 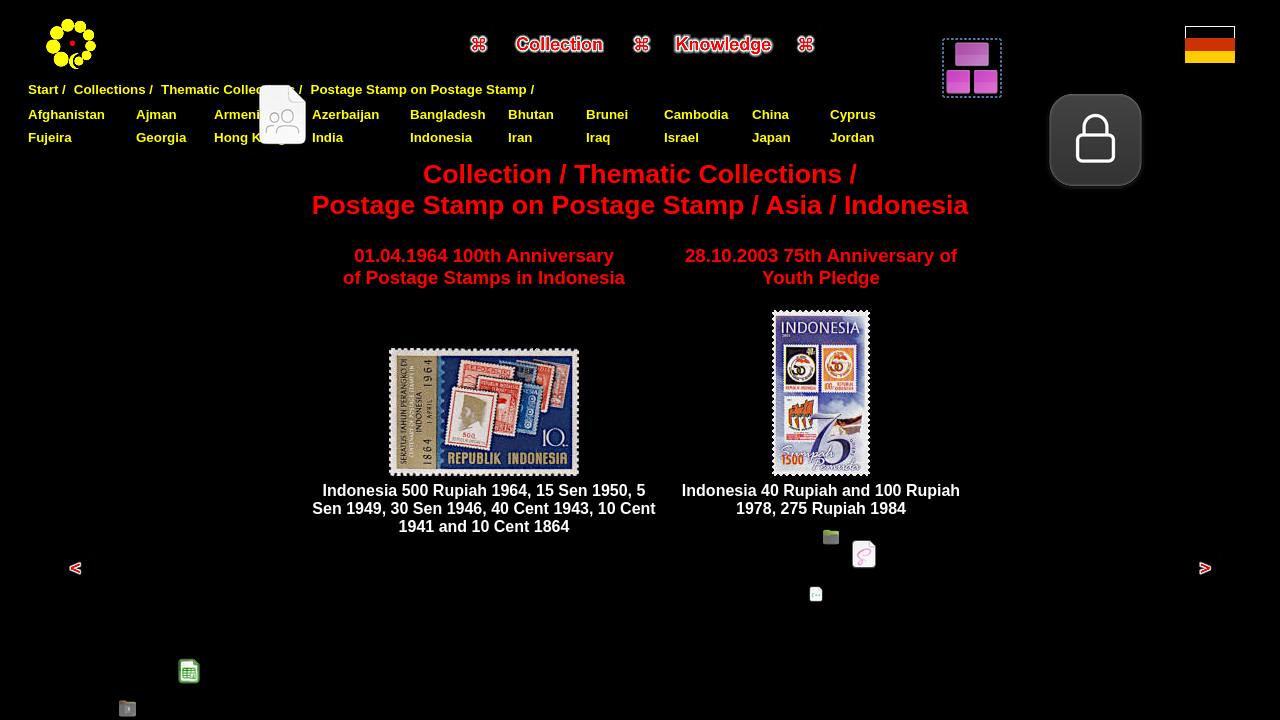 What do you see at coordinates (831, 537) in the screenshot?
I see `indicates a folder is ready to accept dragged items` at bounding box center [831, 537].